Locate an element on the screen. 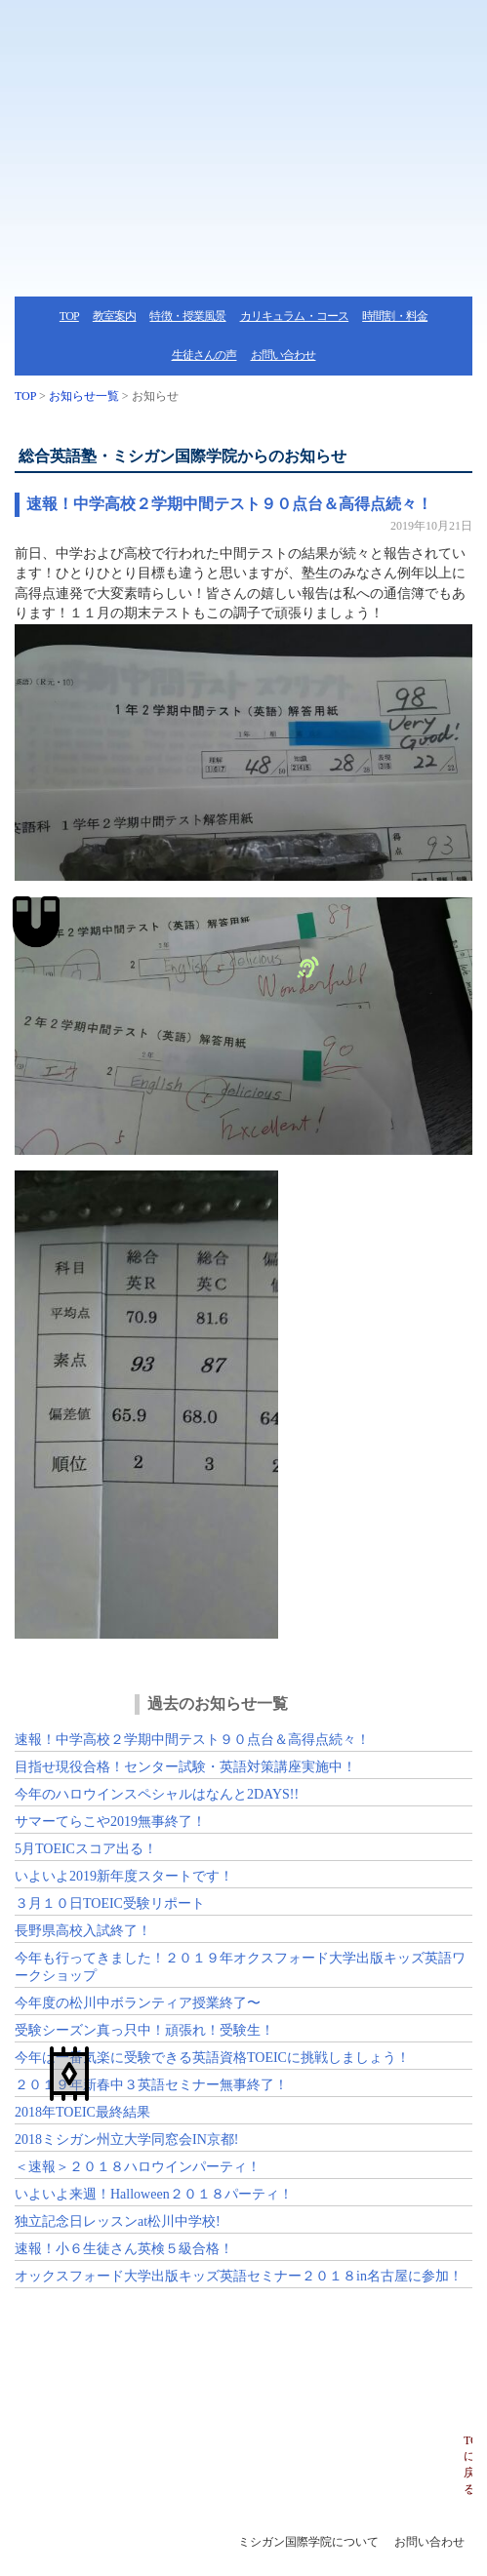  browse rugs or floor decor in a home furnishing app is located at coordinates (69, 2074).